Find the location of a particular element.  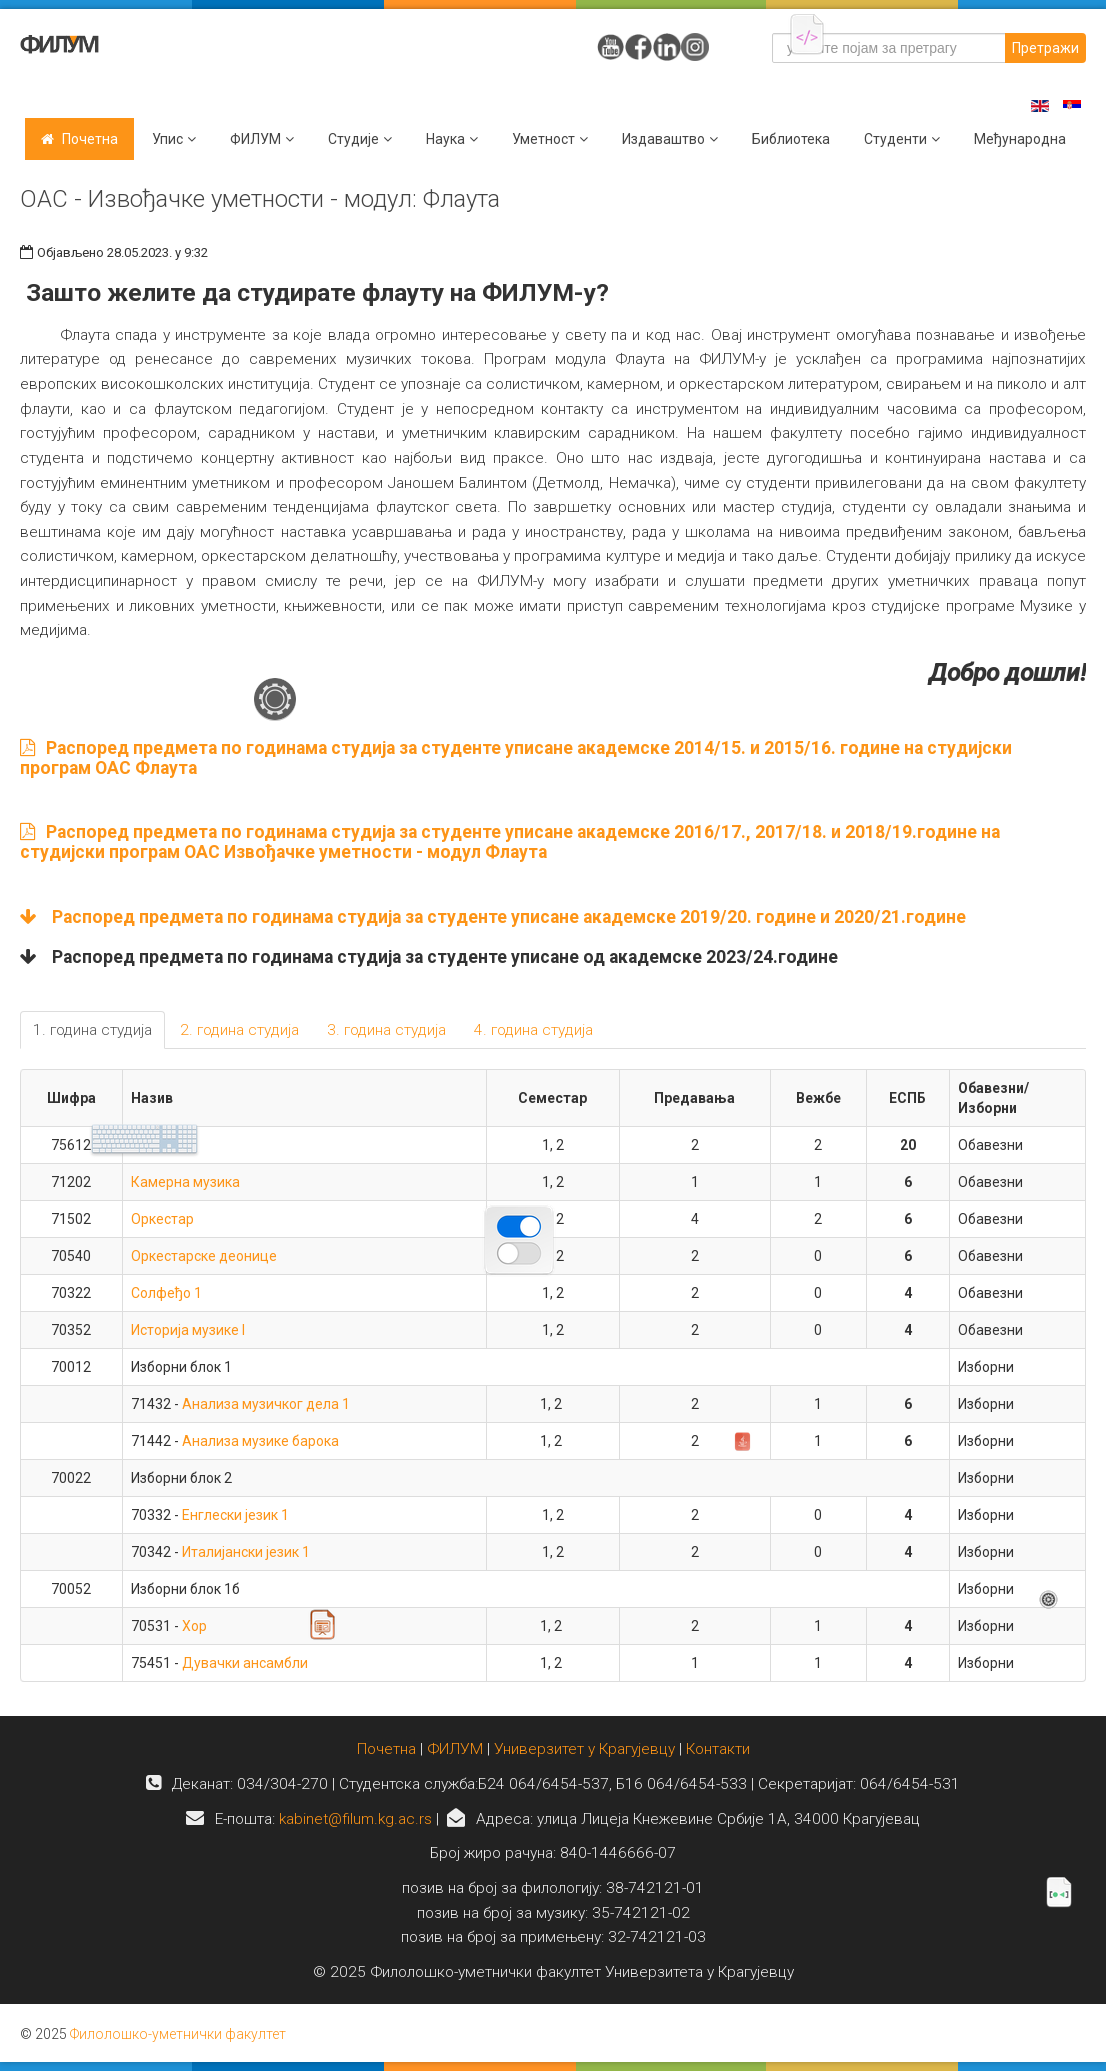

connect a bluetooth keyboard is located at coordinates (144, 1138).